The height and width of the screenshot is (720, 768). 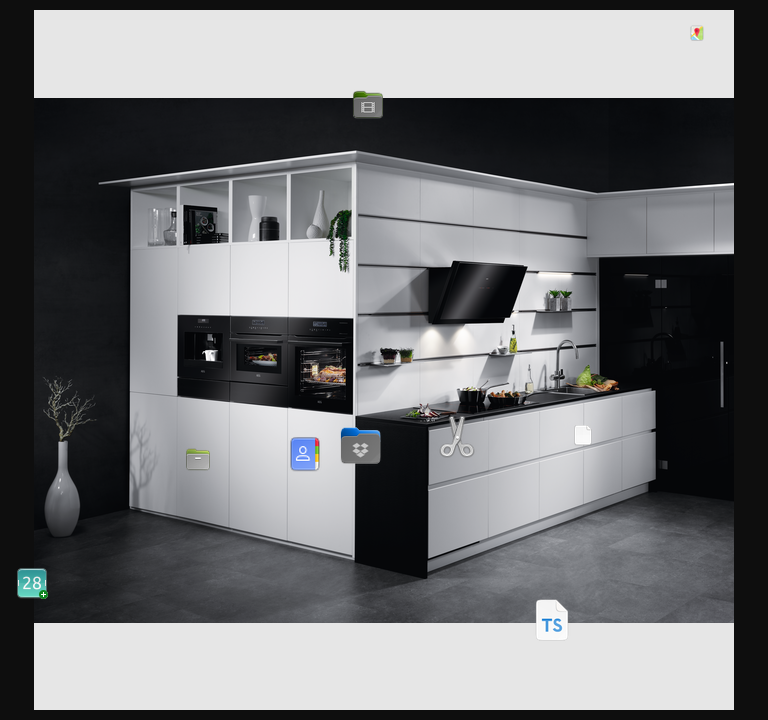 I want to click on open your Dropbox folder, so click(x=360, y=445).